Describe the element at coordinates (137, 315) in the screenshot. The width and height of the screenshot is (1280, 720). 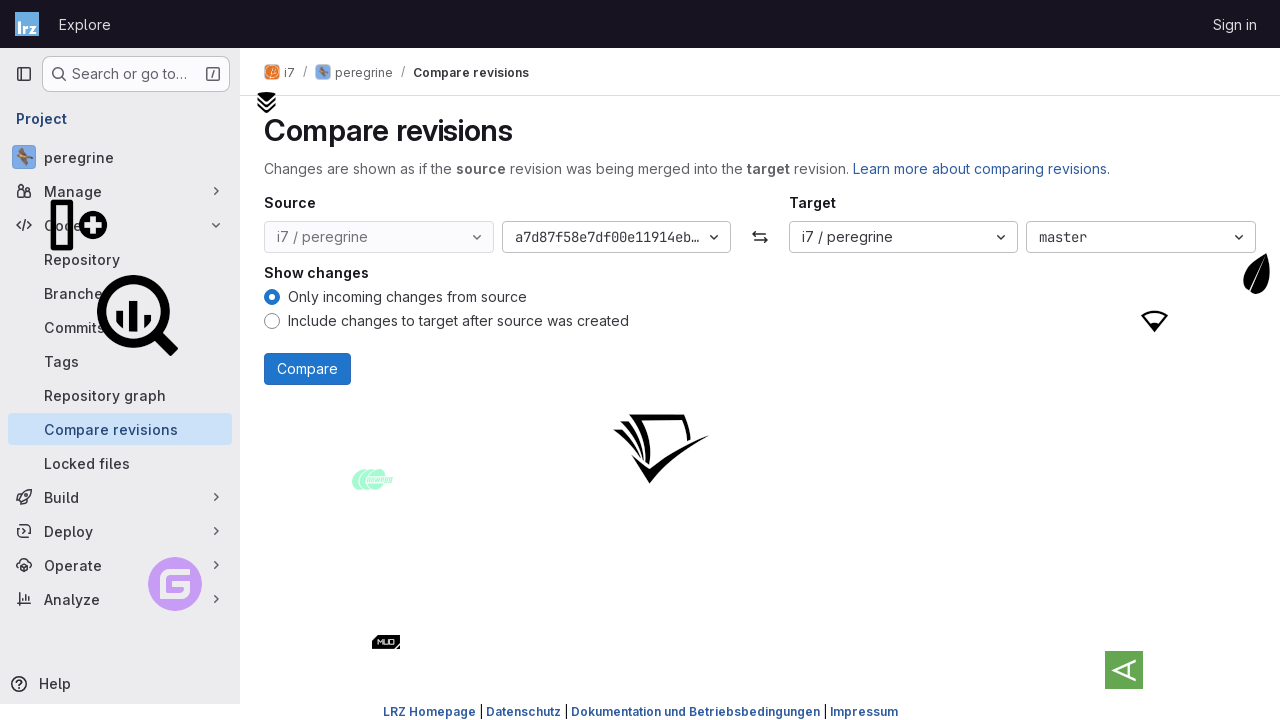
I see `access Google BigQuery data warehouse` at that location.